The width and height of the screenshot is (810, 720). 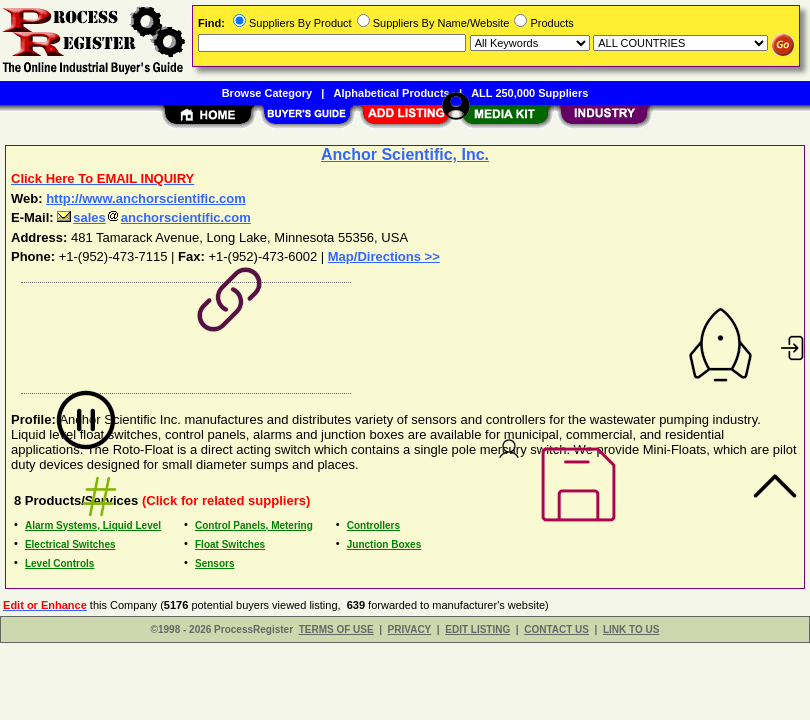 I want to click on collapse an expanded section, so click(x=775, y=486).